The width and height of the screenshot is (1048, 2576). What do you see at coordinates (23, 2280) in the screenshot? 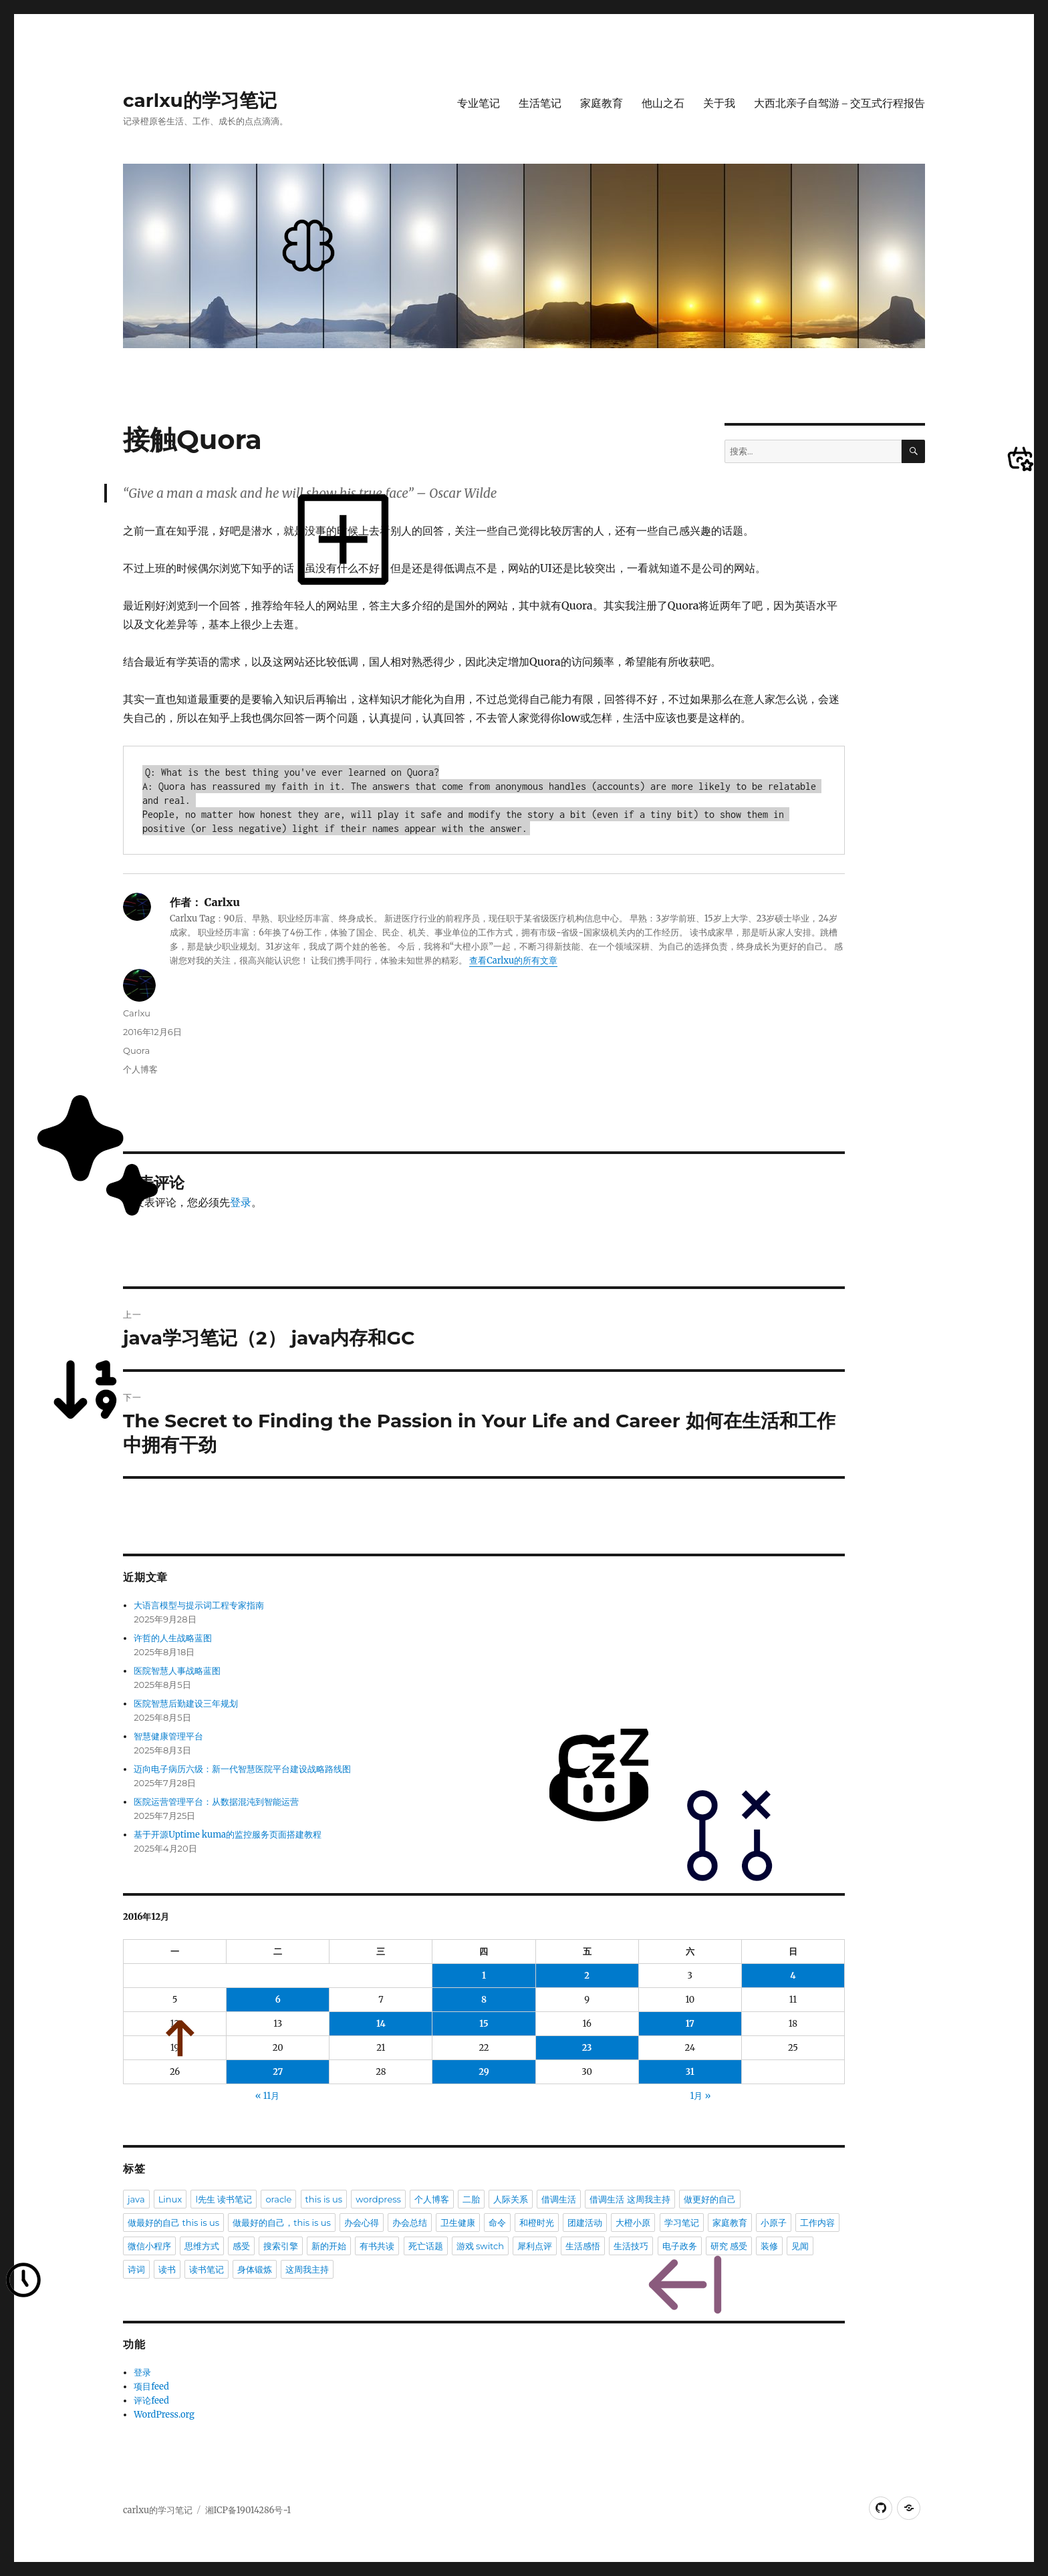
I see `view current time` at bounding box center [23, 2280].